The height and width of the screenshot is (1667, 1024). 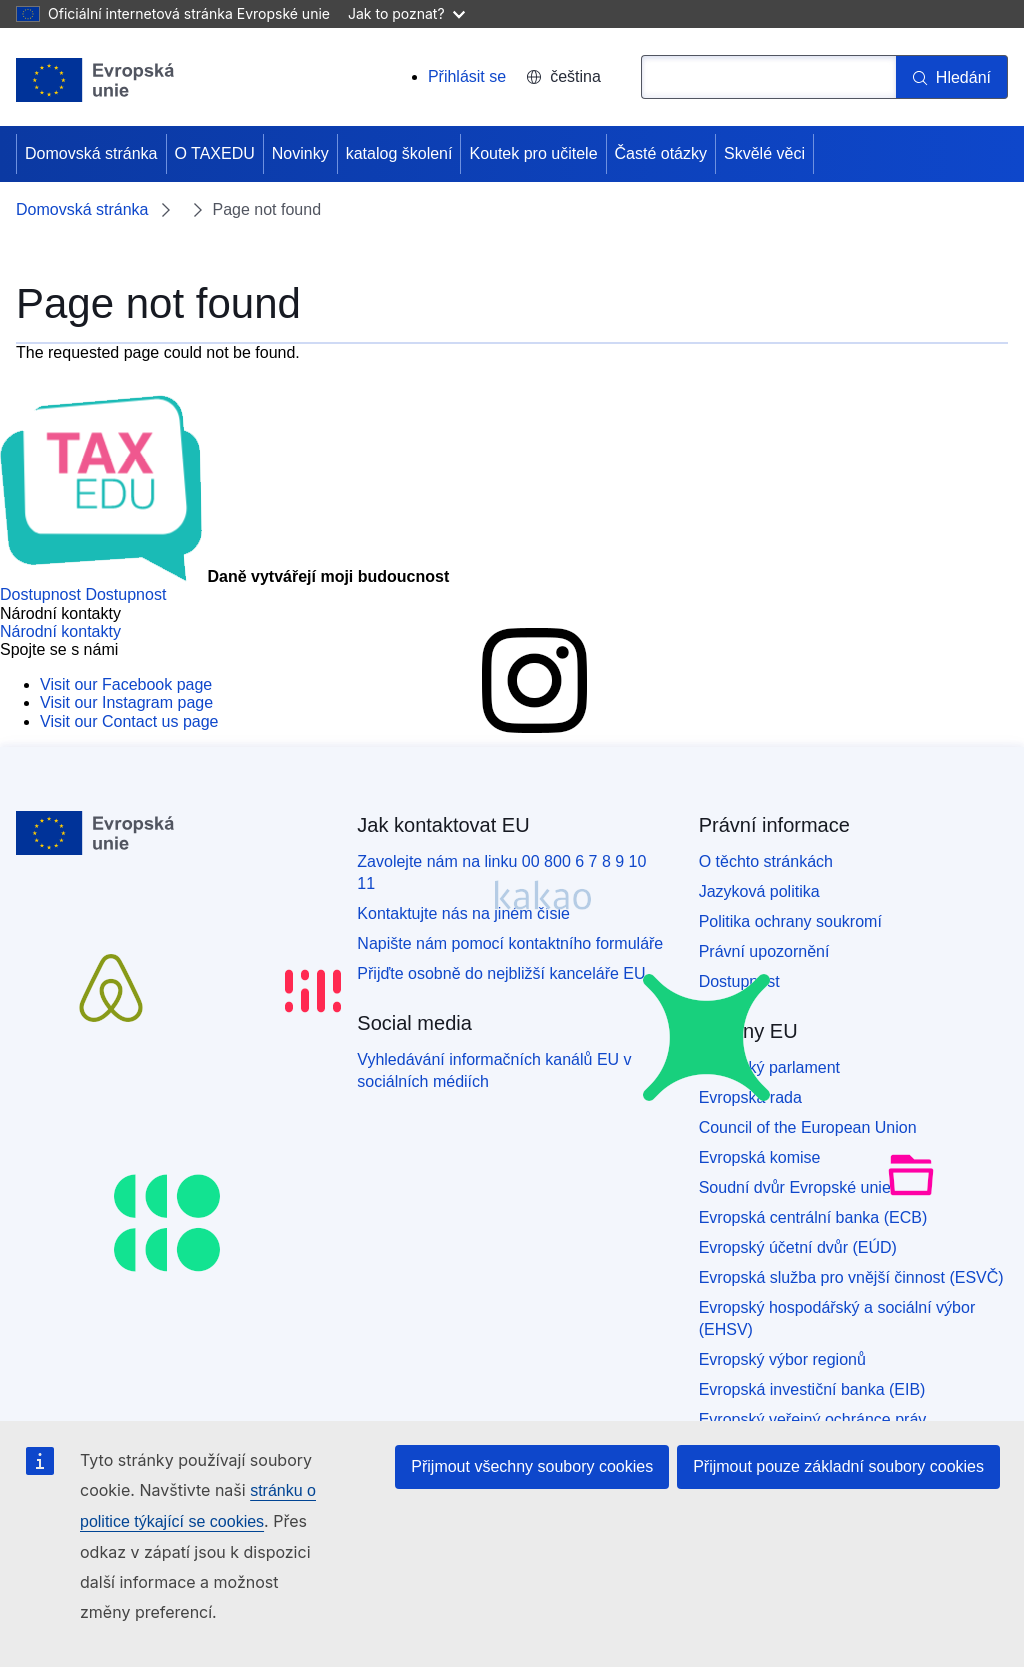 What do you see at coordinates (543, 895) in the screenshot?
I see `open Kakao messaging app` at bounding box center [543, 895].